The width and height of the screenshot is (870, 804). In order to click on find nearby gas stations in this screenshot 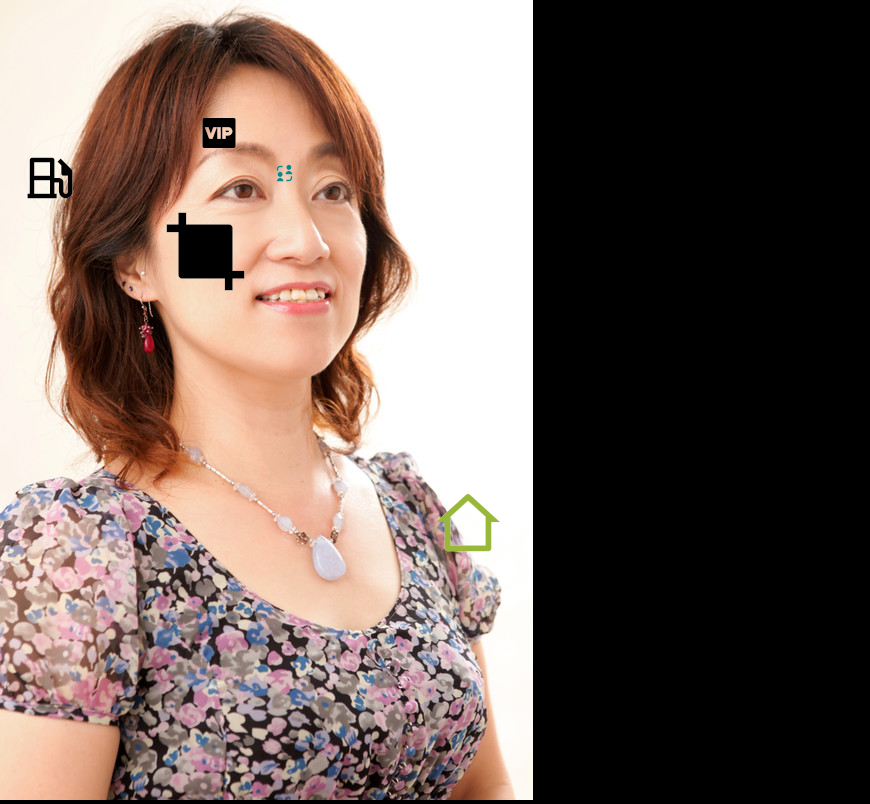, I will do `click(50, 178)`.